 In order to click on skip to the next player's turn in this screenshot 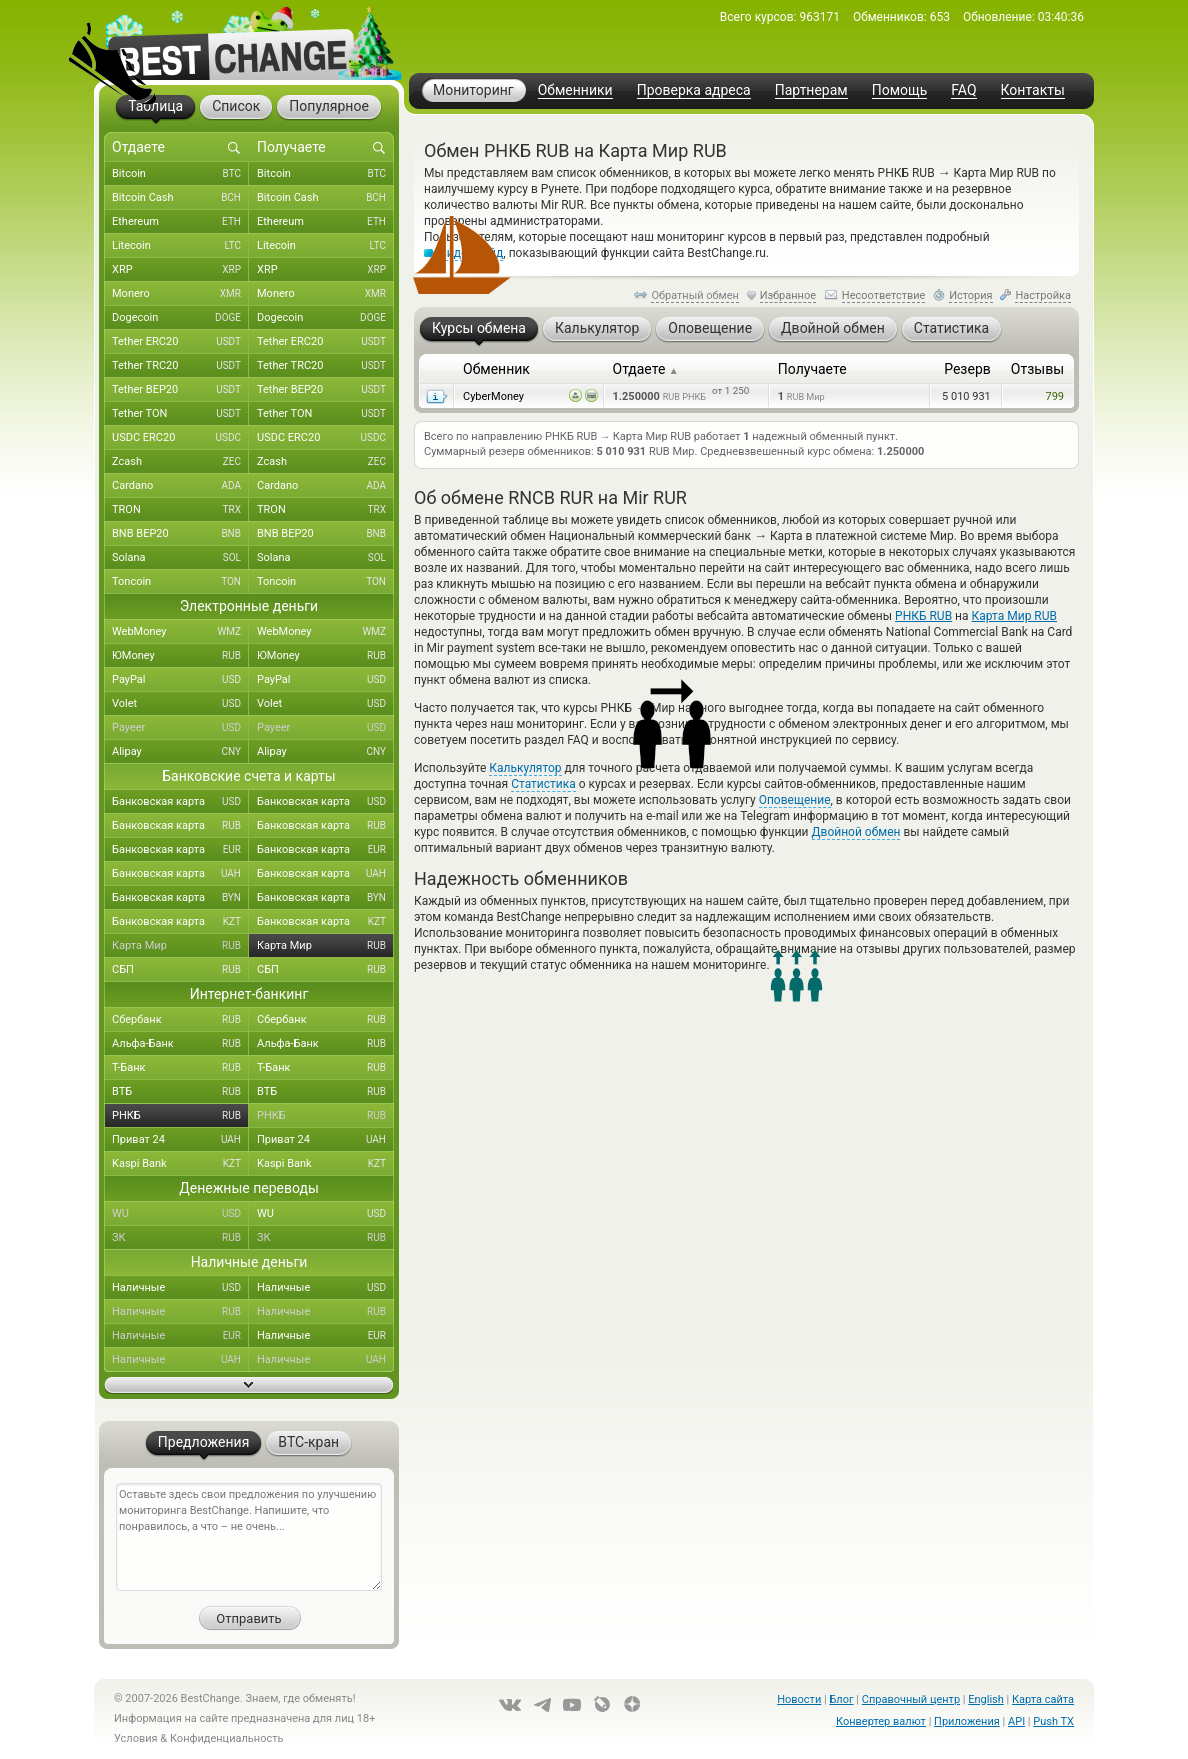, I will do `click(672, 725)`.